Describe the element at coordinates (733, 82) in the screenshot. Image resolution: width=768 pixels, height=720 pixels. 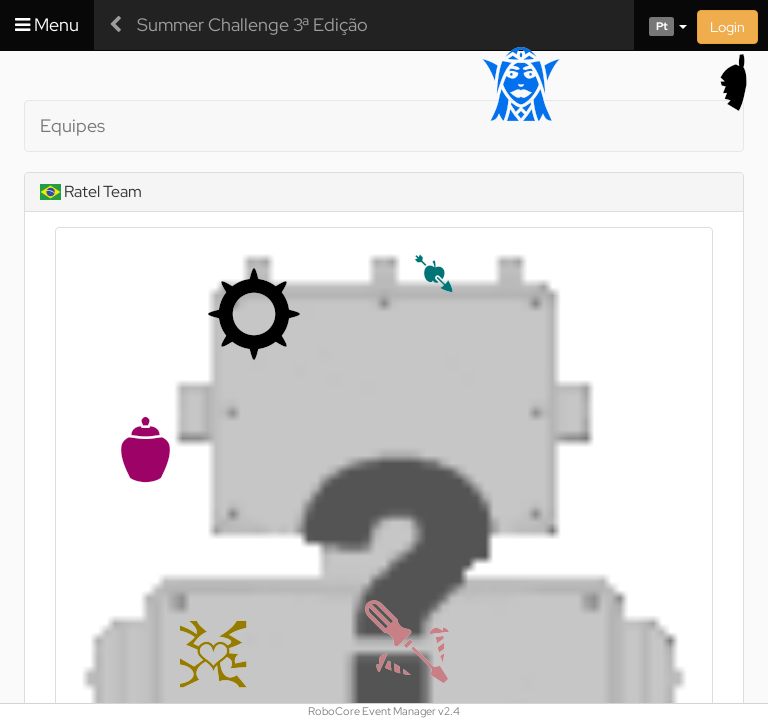
I see `represents Corsica region or Corsican-related content` at that location.